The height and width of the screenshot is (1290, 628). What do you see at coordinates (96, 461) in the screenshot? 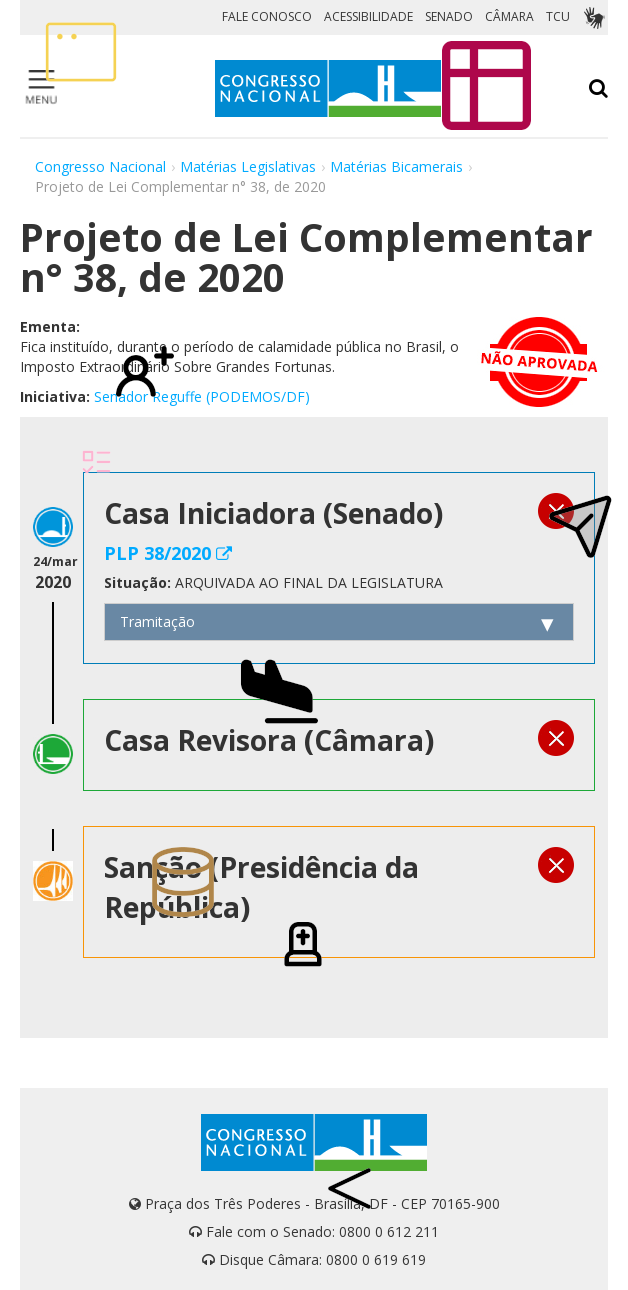
I see `view task list or checklist` at bounding box center [96, 461].